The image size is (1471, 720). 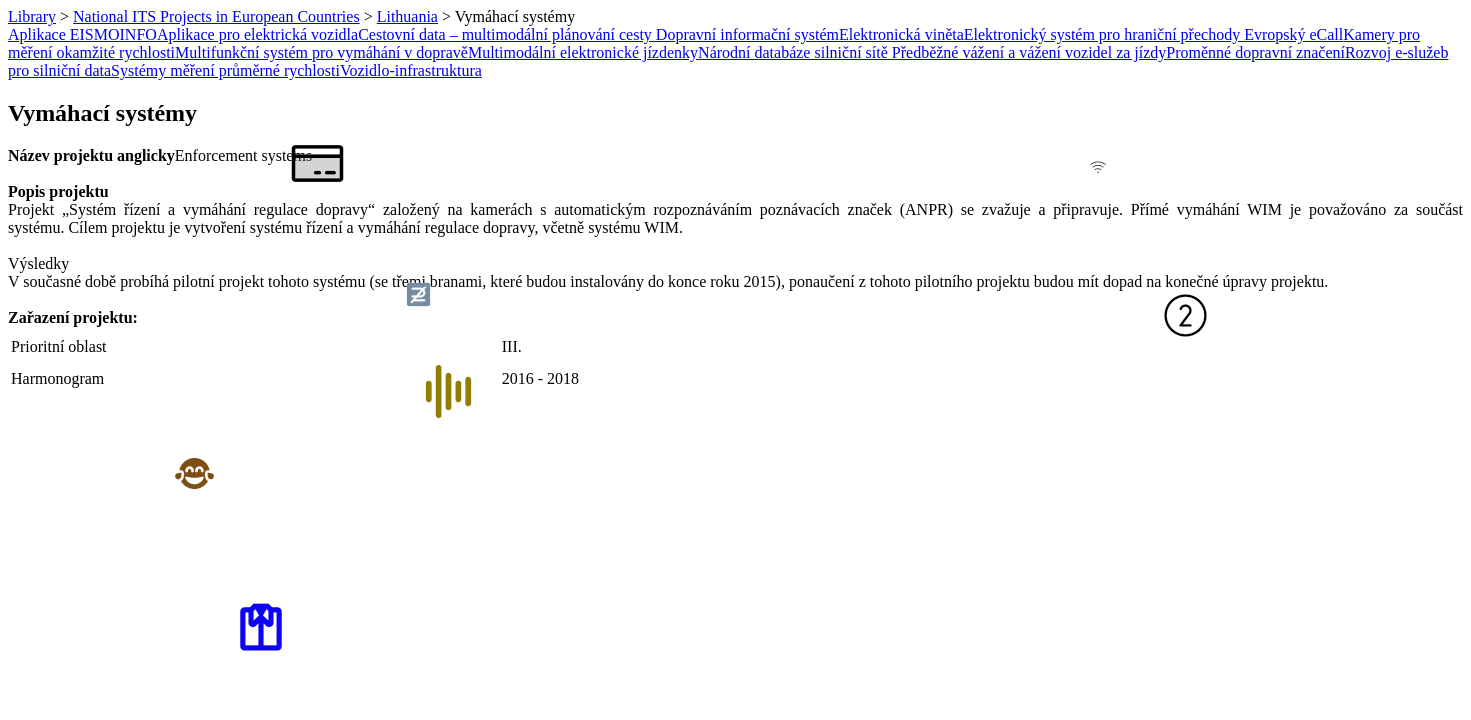 What do you see at coordinates (261, 628) in the screenshot?
I see `view folded laundry or clothing items` at bounding box center [261, 628].